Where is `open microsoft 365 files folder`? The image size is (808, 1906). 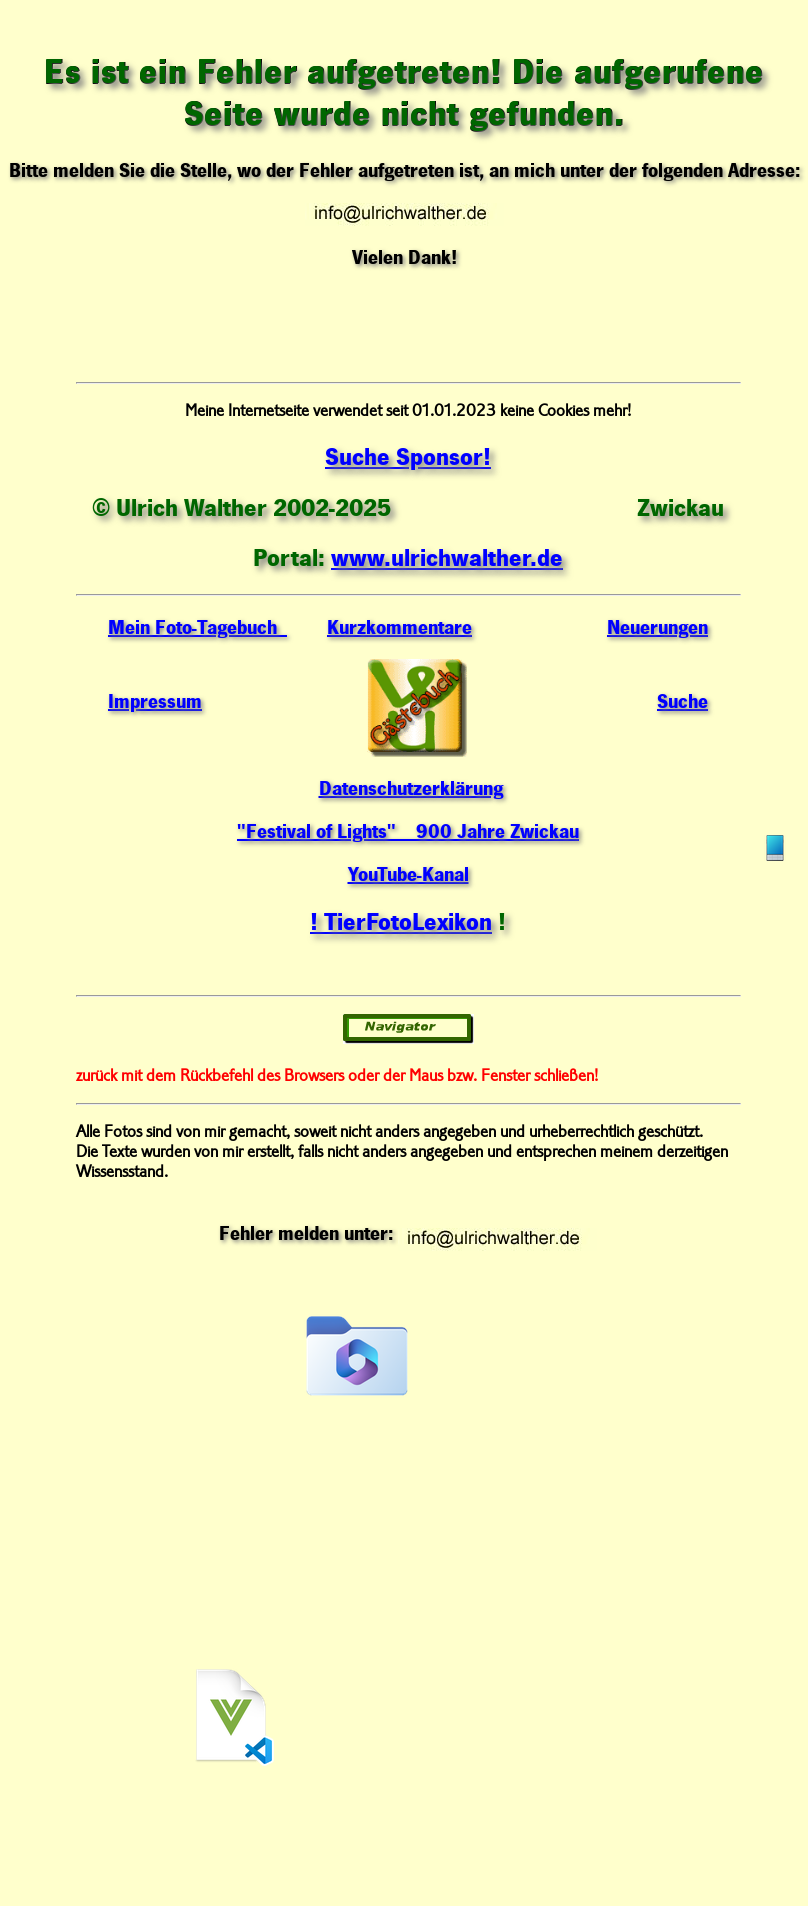 open microsoft 365 files folder is located at coordinates (356, 1358).